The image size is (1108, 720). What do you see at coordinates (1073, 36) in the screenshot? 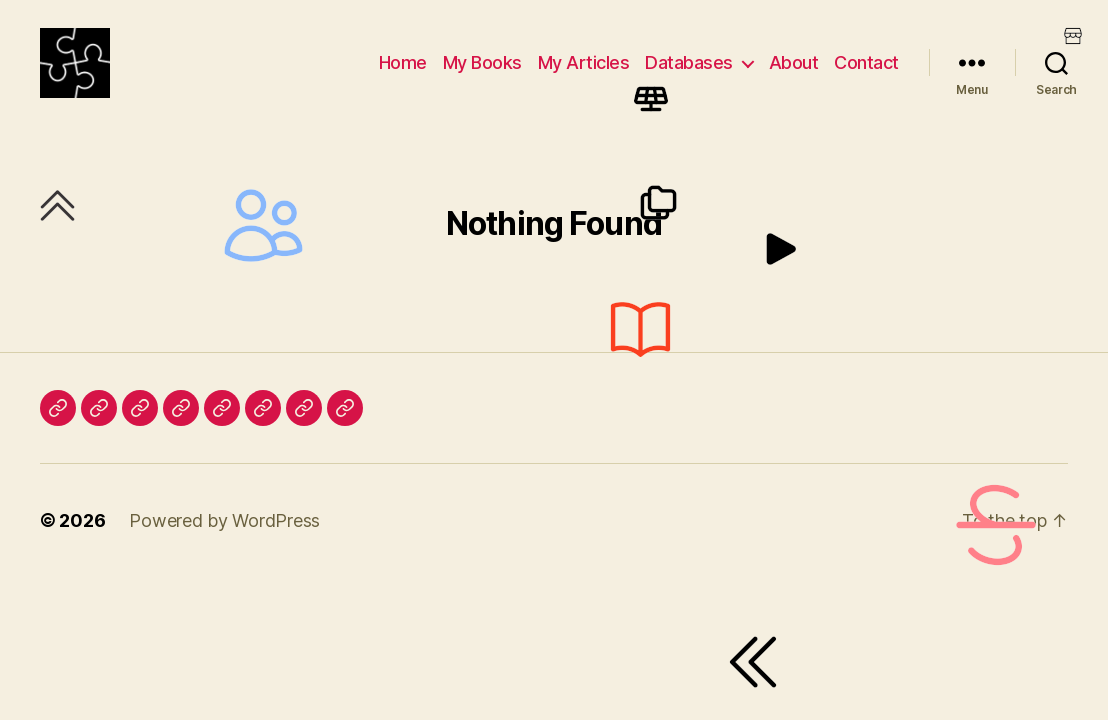
I see `browse the online store or marketplace` at bounding box center [1073, 36].